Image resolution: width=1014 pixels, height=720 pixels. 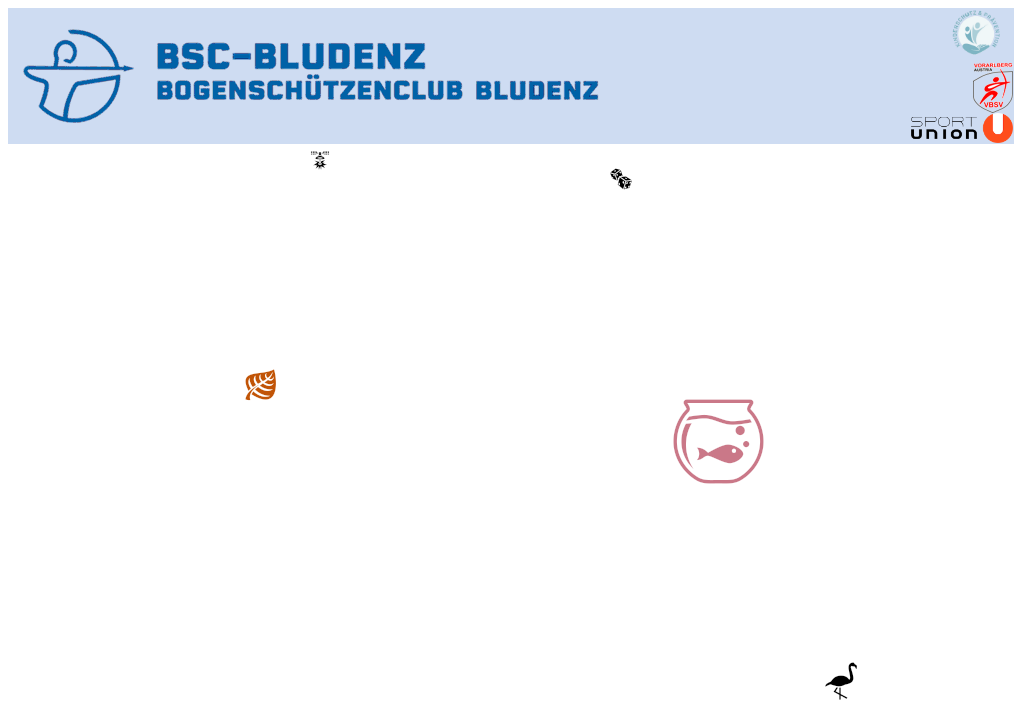 What do you see at coordinates (841, 681) in the screenshot?
I see `decorative flamingo icon for tropical or summer-themed content` at bounding box center [841, 681].